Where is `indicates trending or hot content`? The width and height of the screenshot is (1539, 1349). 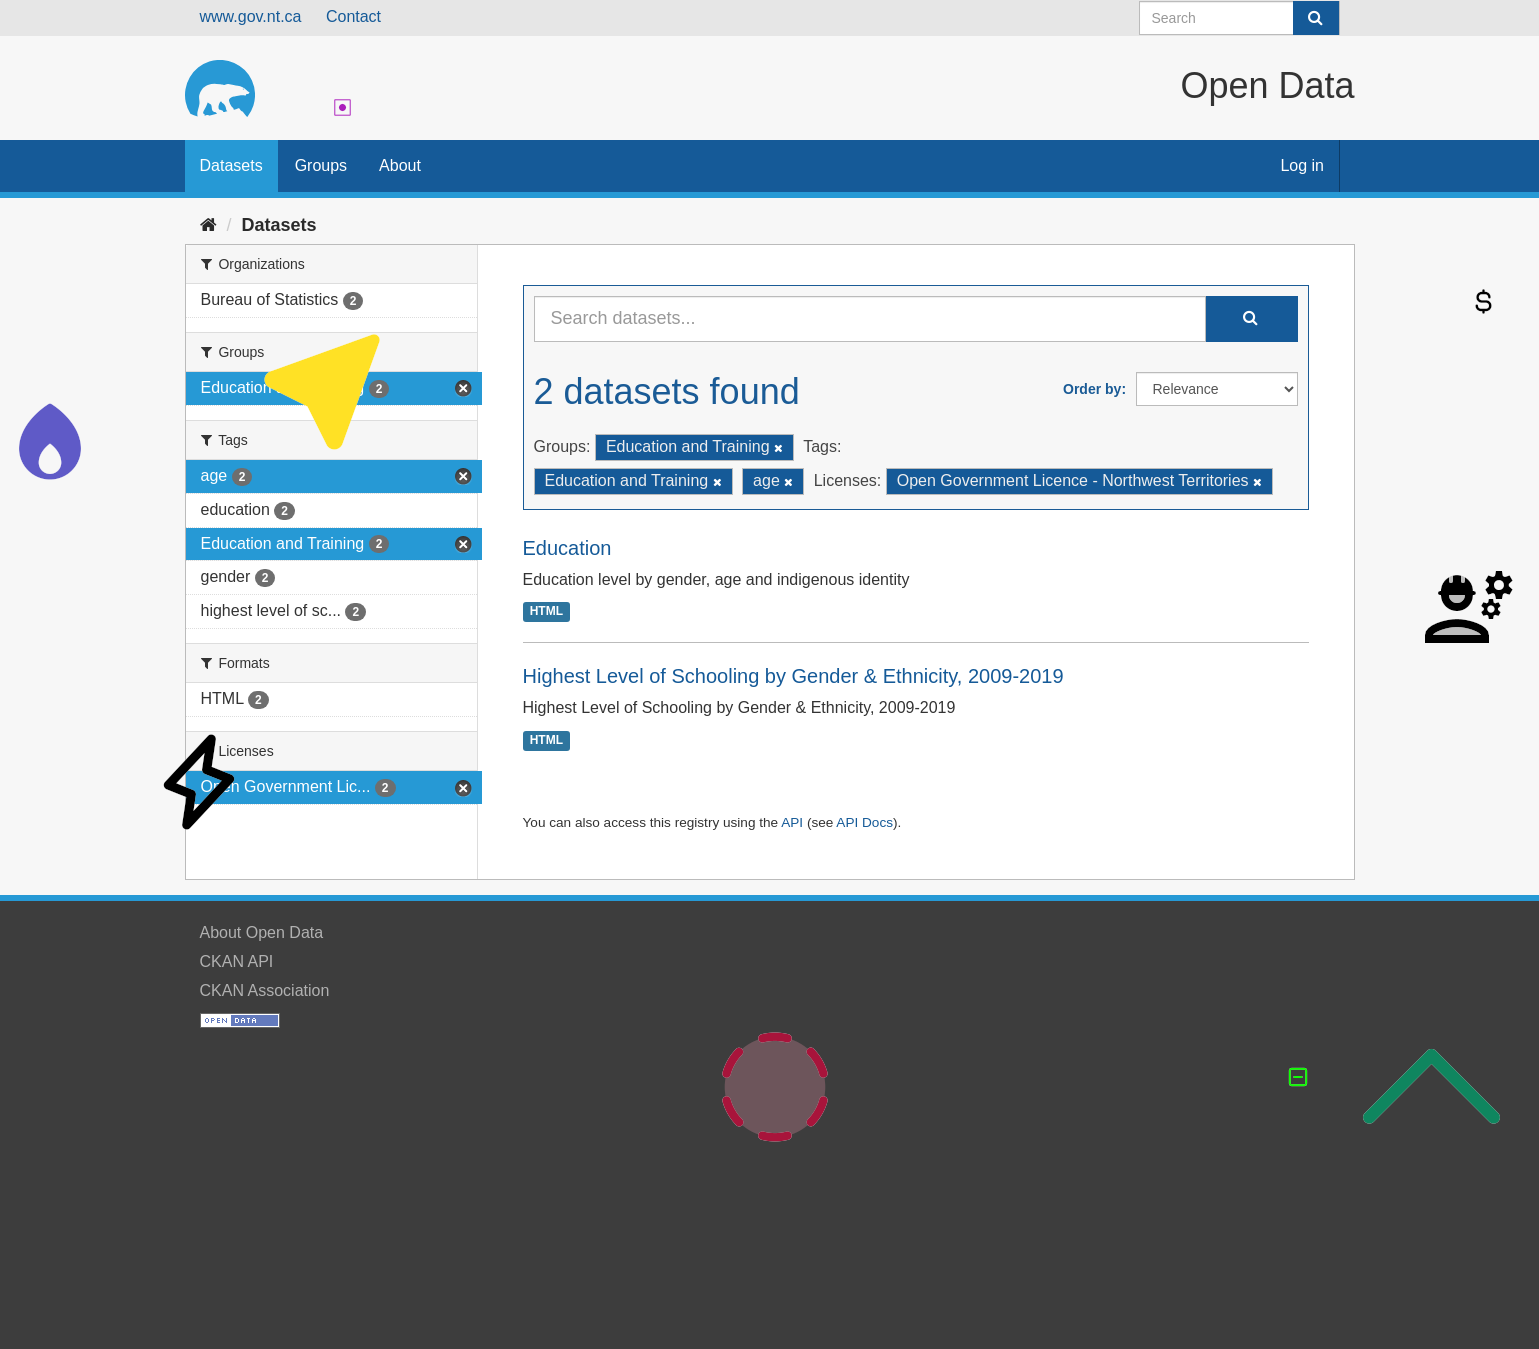 indicates trending or hot content is located at coordinates (50, 443).